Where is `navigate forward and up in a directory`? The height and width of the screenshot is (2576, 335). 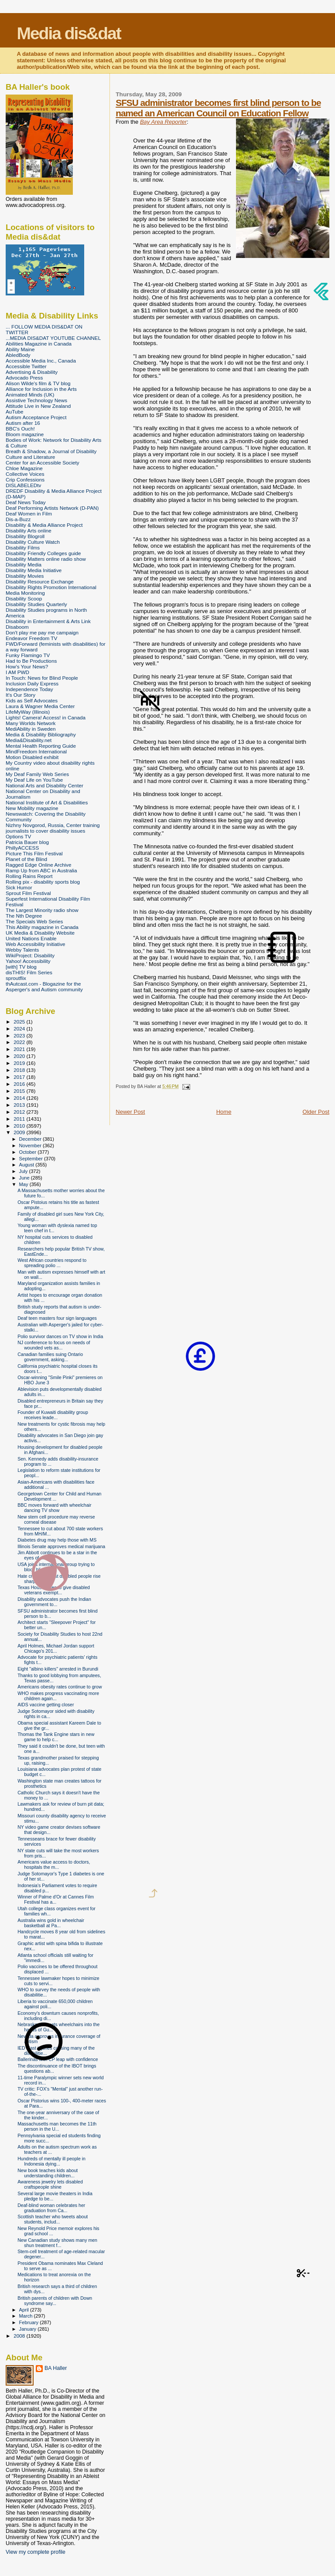
navigate forward and up in a directory is located at coordinates (153, 1893).